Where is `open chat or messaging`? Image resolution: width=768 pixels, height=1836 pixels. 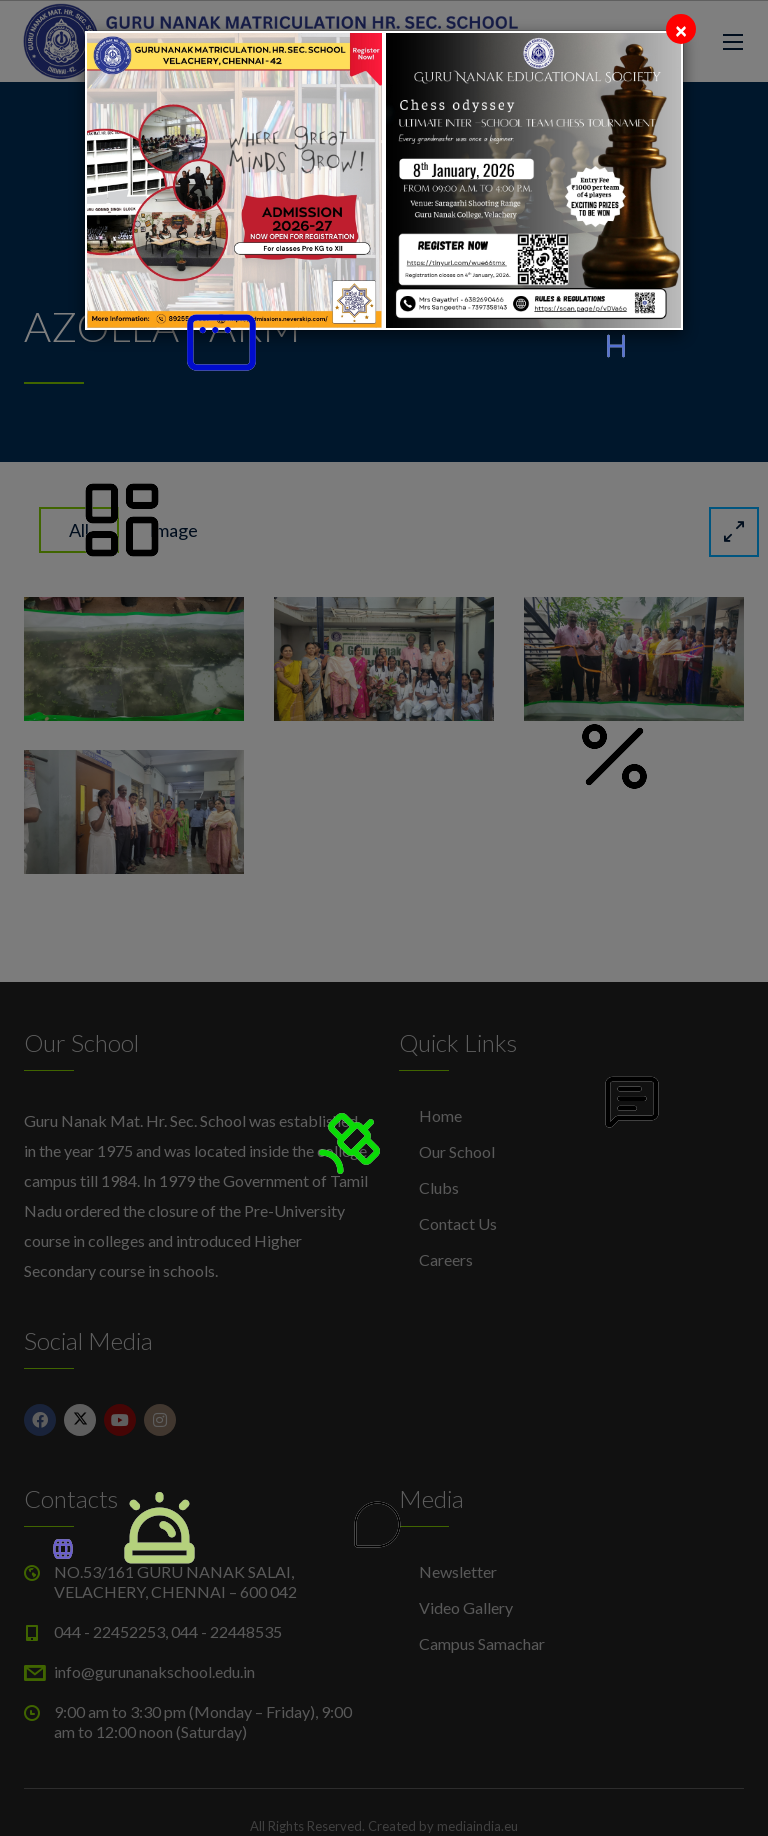 open chat or messaging is located at coordinates (376, 1525).